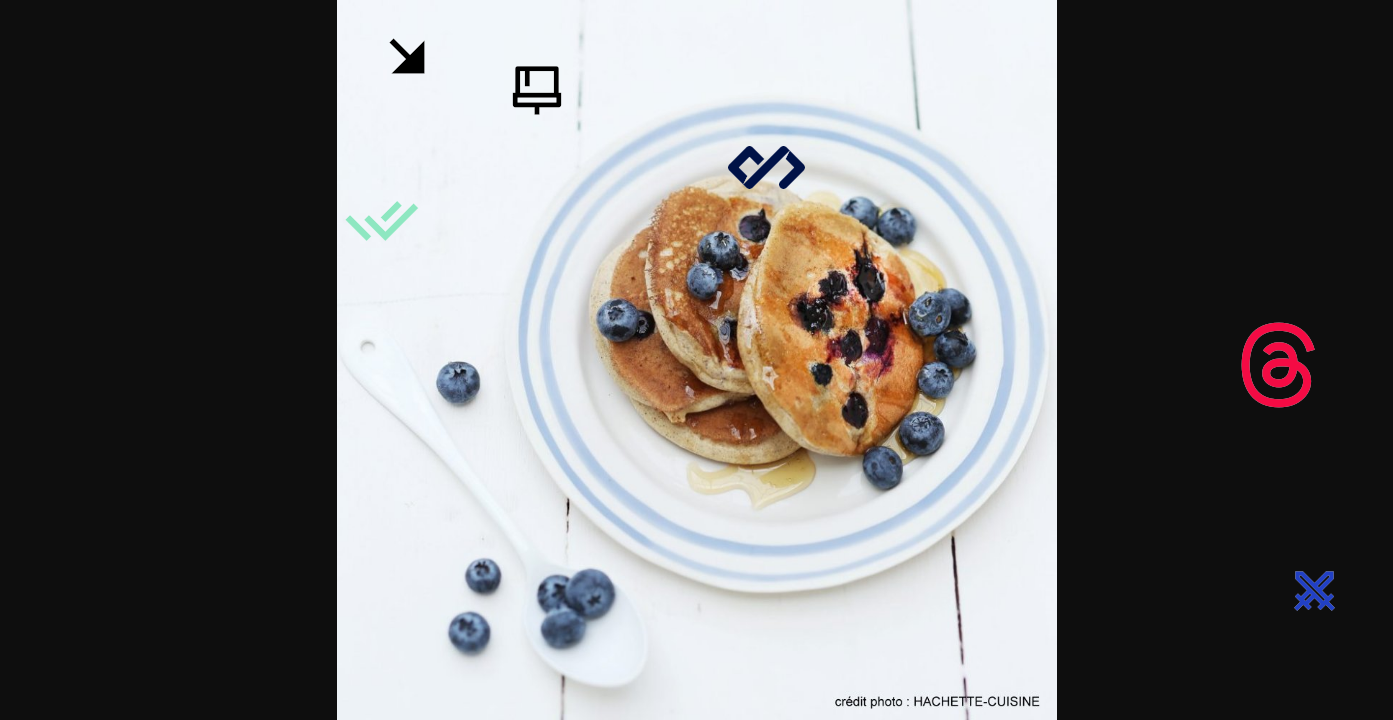  What do you see at coordinates (1314, 590) in the screenshot?
I see `access combat or battle features` at bounding box center [1314, 590].